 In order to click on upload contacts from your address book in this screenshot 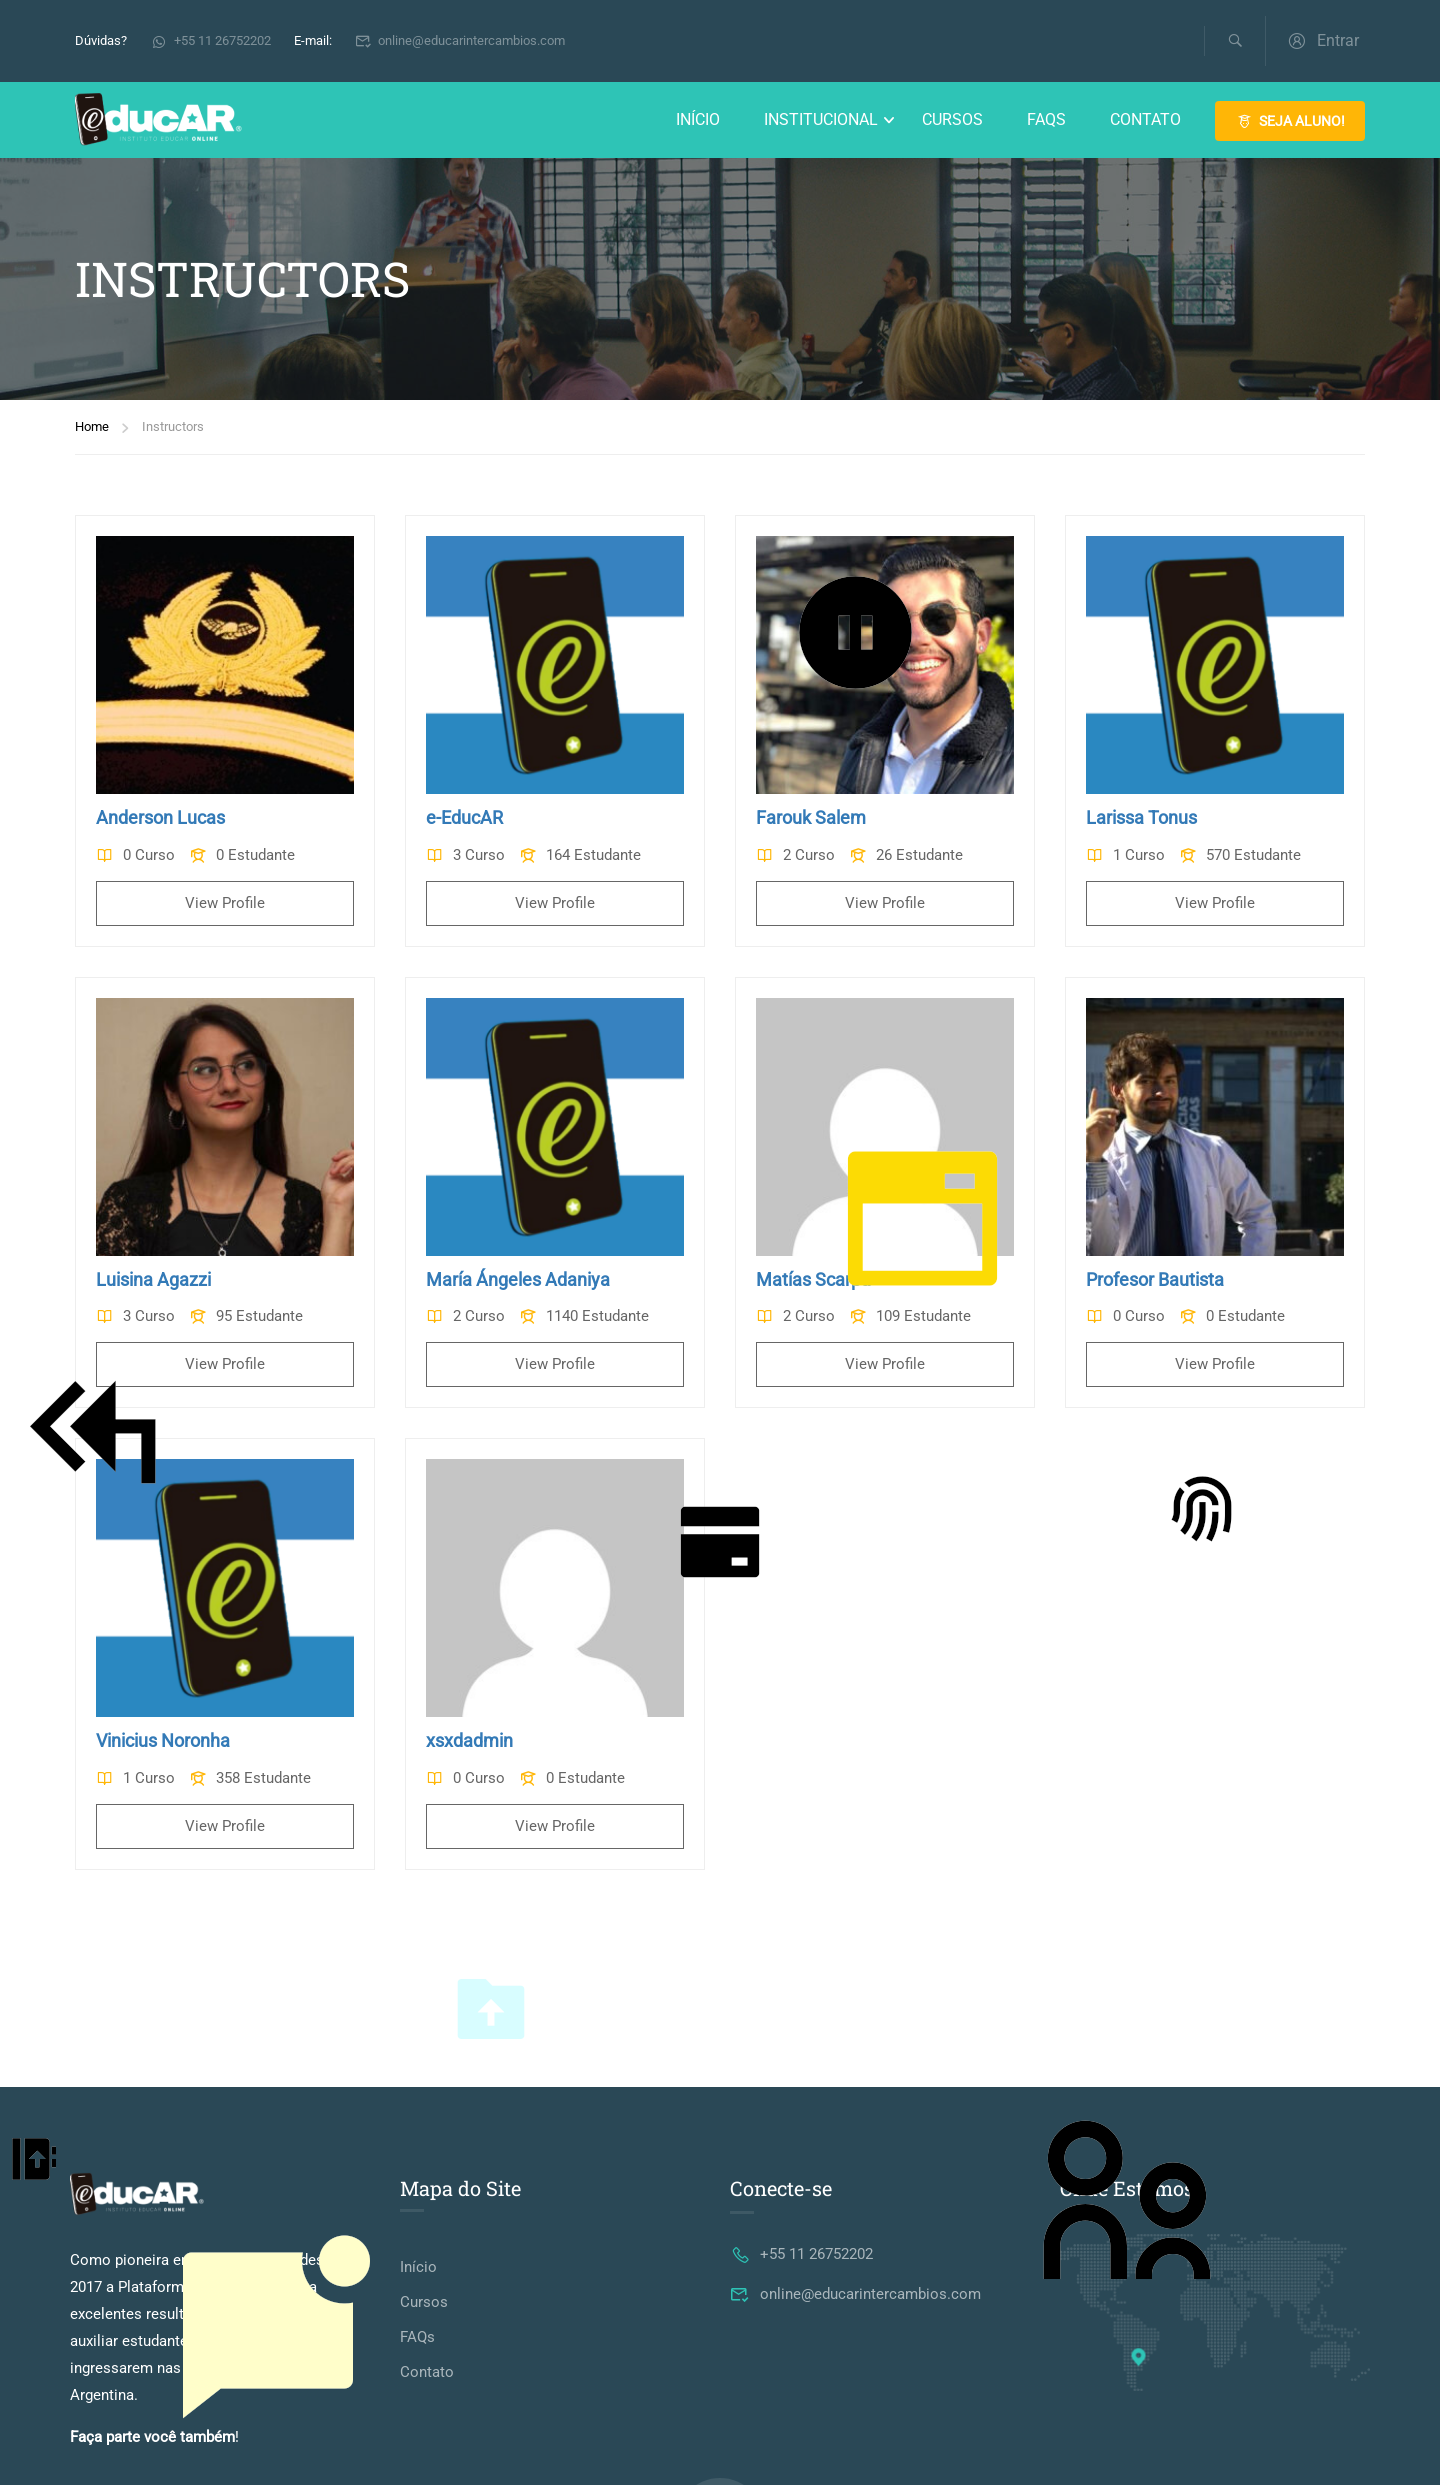, I will do `click(31, 2159)`.